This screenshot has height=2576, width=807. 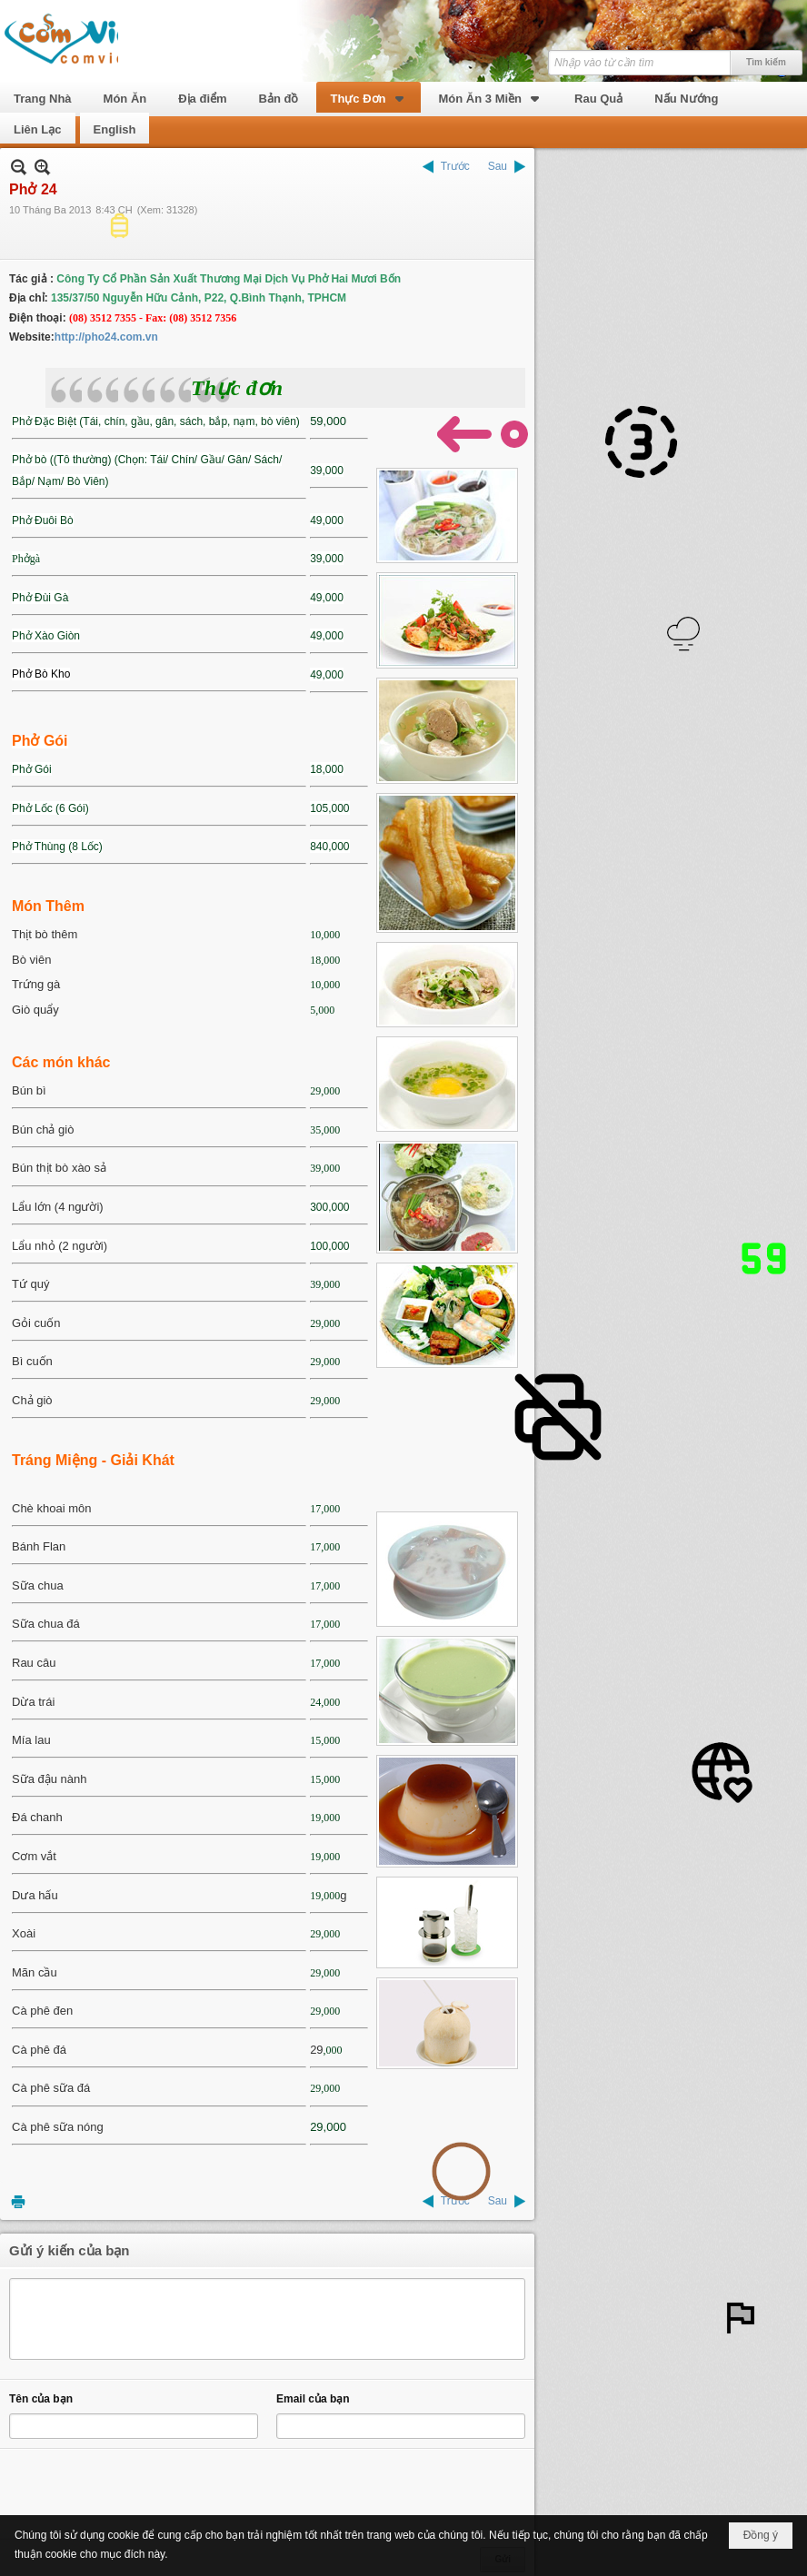 What do you see at coordinates (558, 1417) in the screenshot?
I see `printer unavailable or offline` at bounding box center [558, 1417].